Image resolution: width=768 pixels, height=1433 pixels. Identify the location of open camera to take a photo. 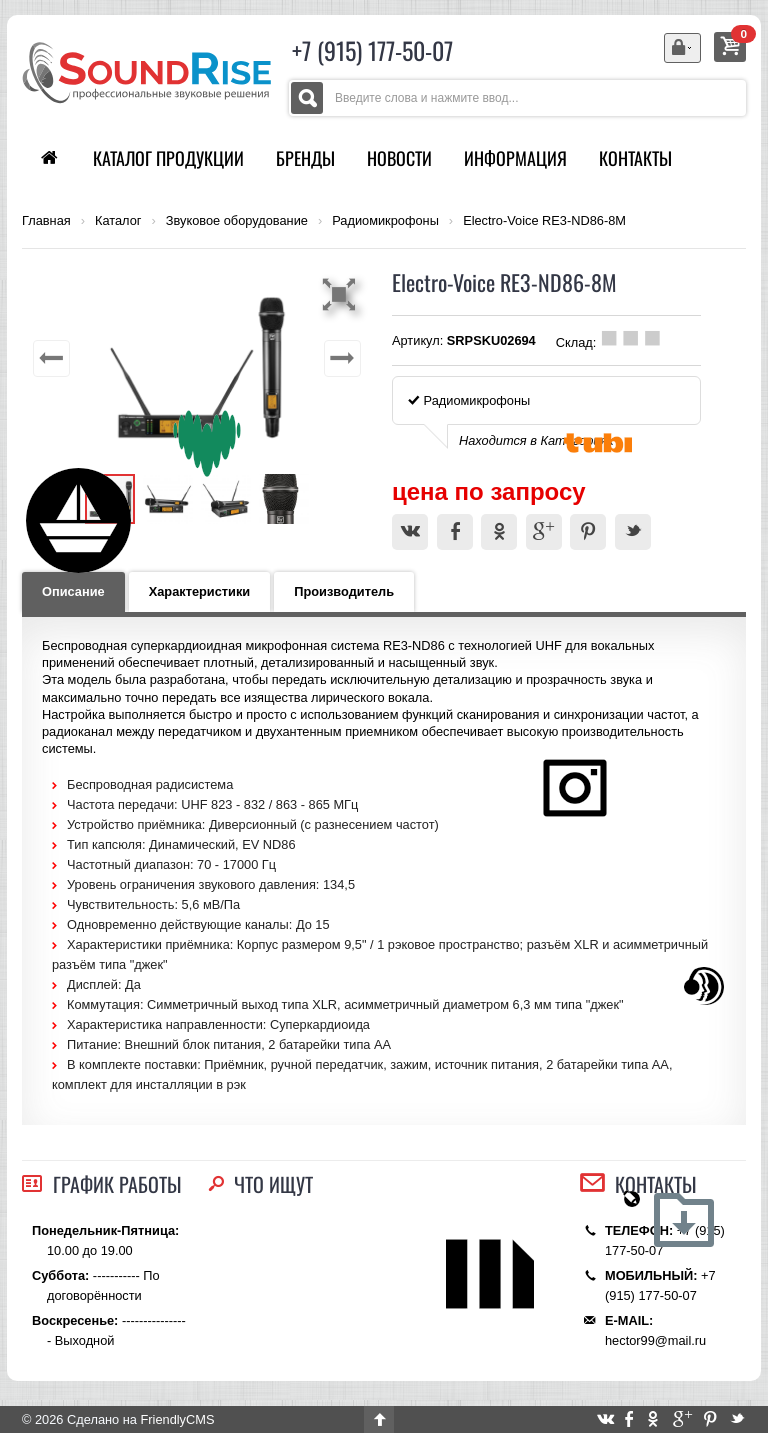
(575, 788).